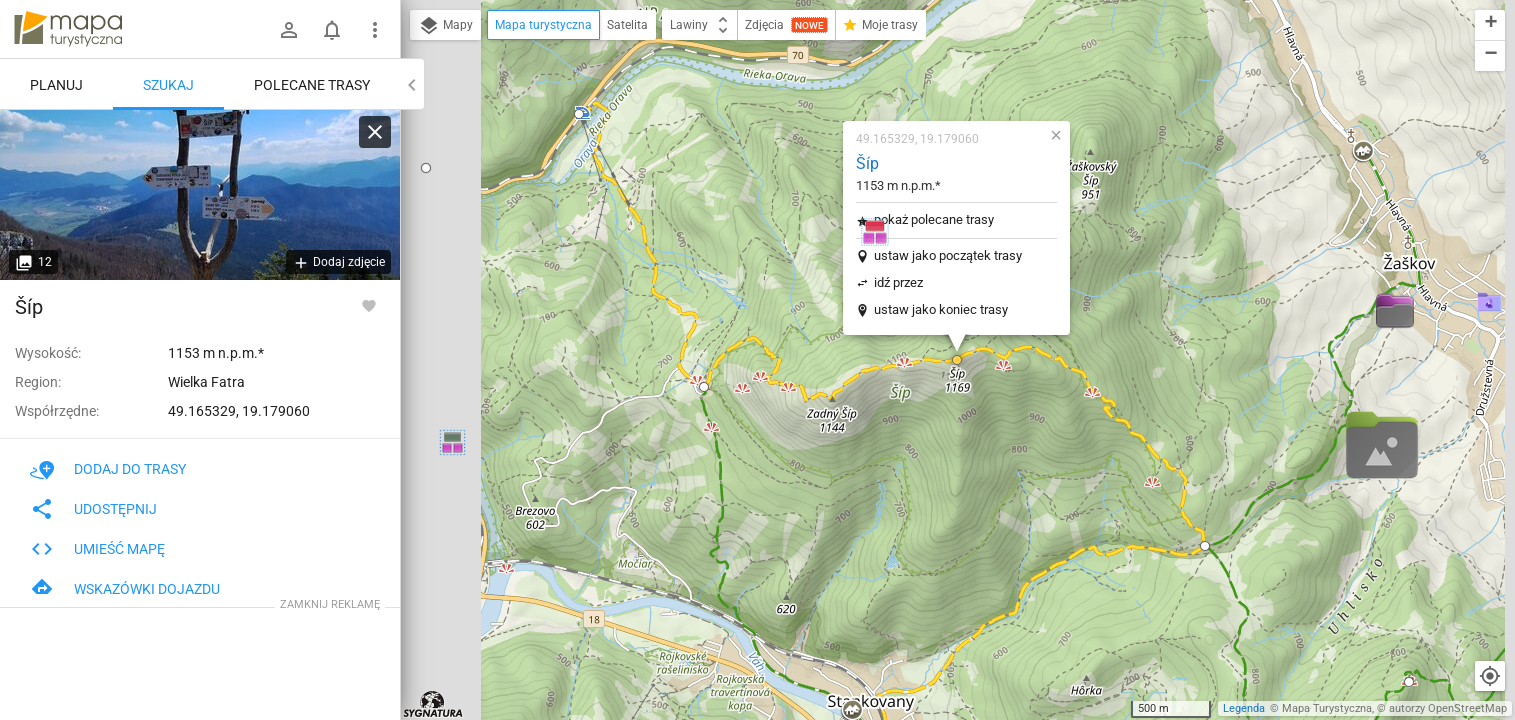  Describe the element at coordinates (1382, 445) in the screenshot. I see `open your pictures folder` at that location.